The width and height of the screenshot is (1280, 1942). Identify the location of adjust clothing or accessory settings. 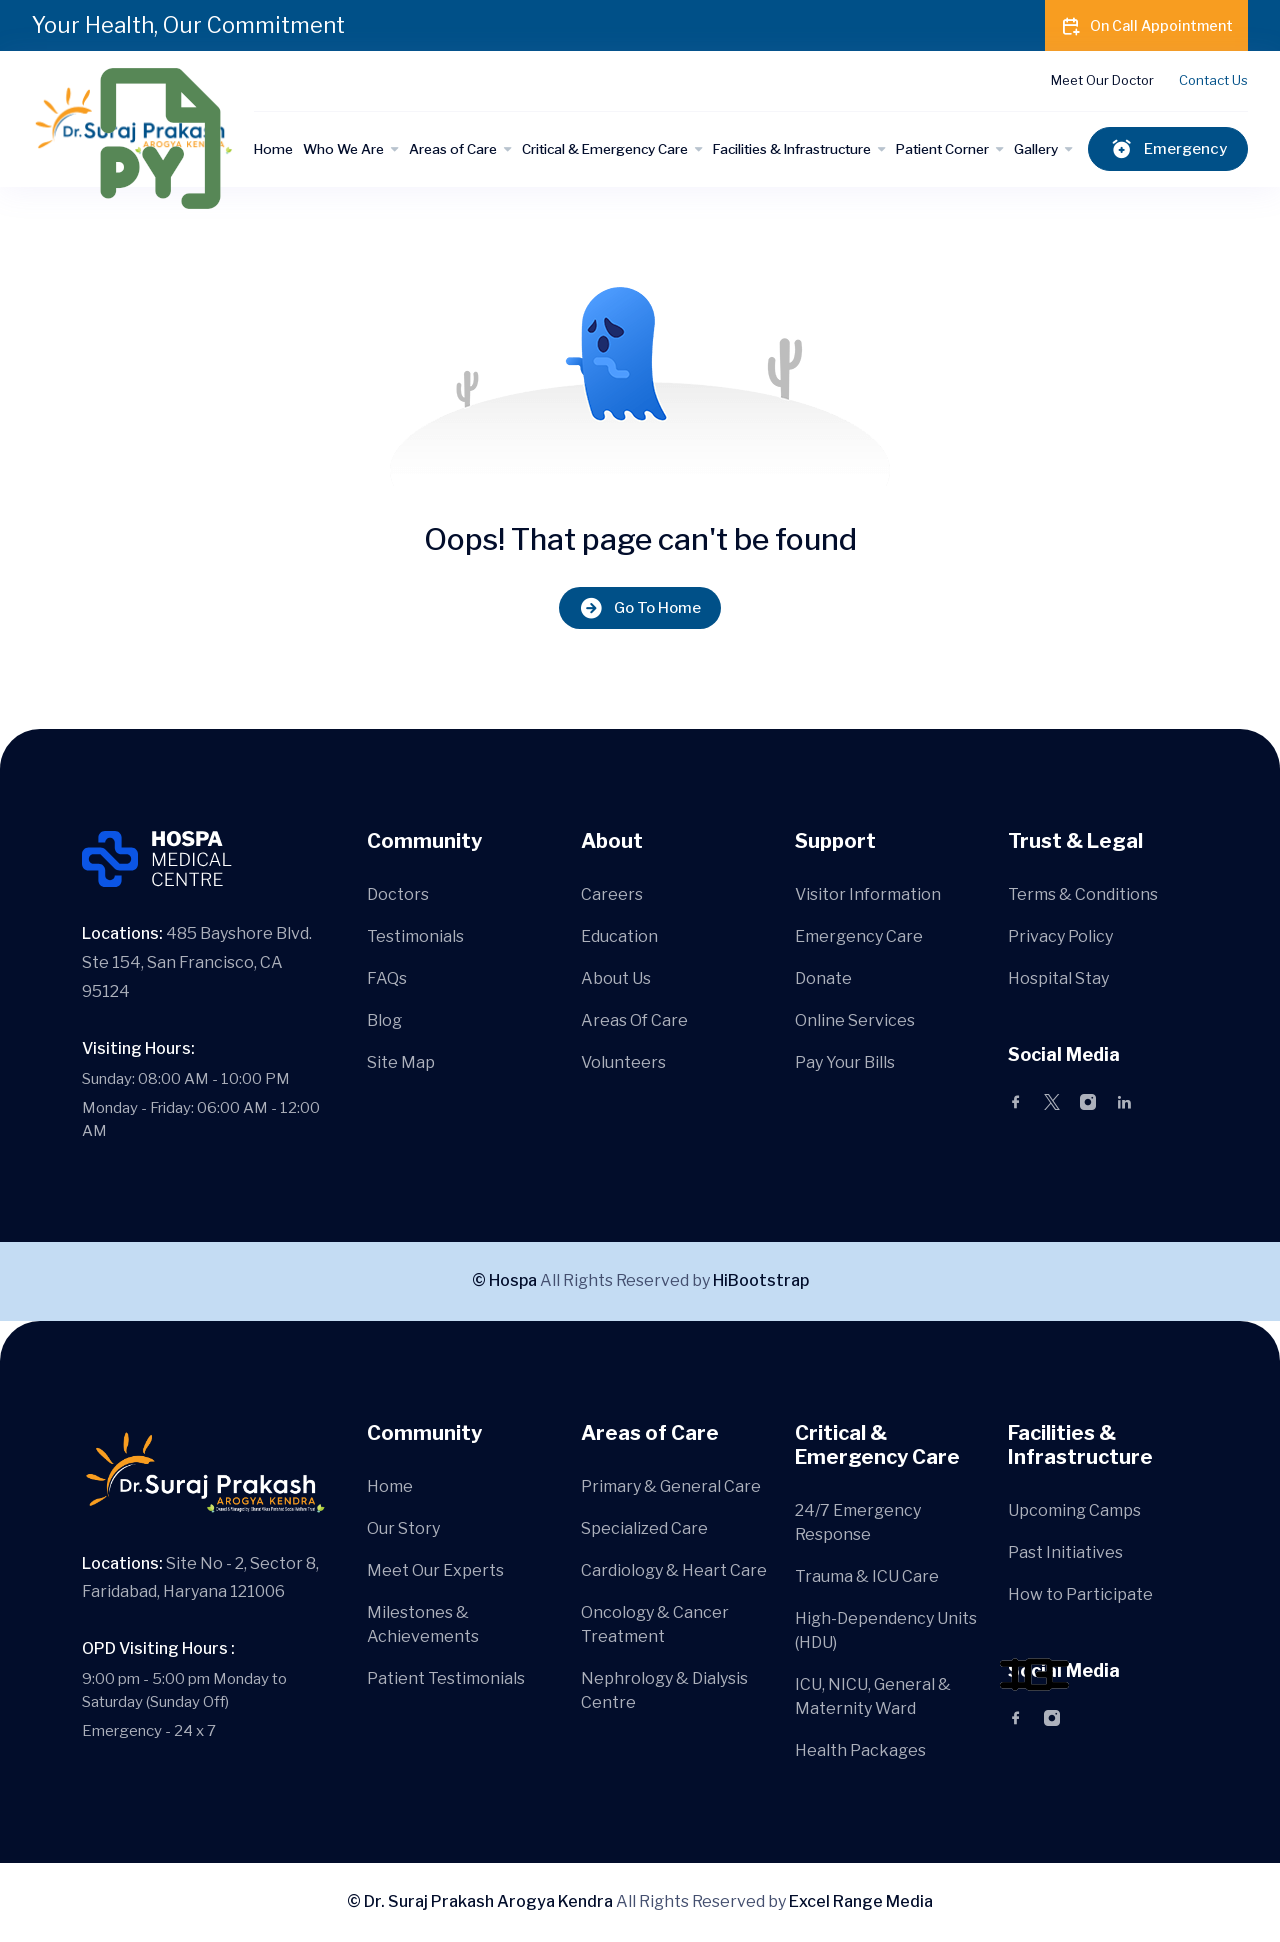
(1034, 1674).